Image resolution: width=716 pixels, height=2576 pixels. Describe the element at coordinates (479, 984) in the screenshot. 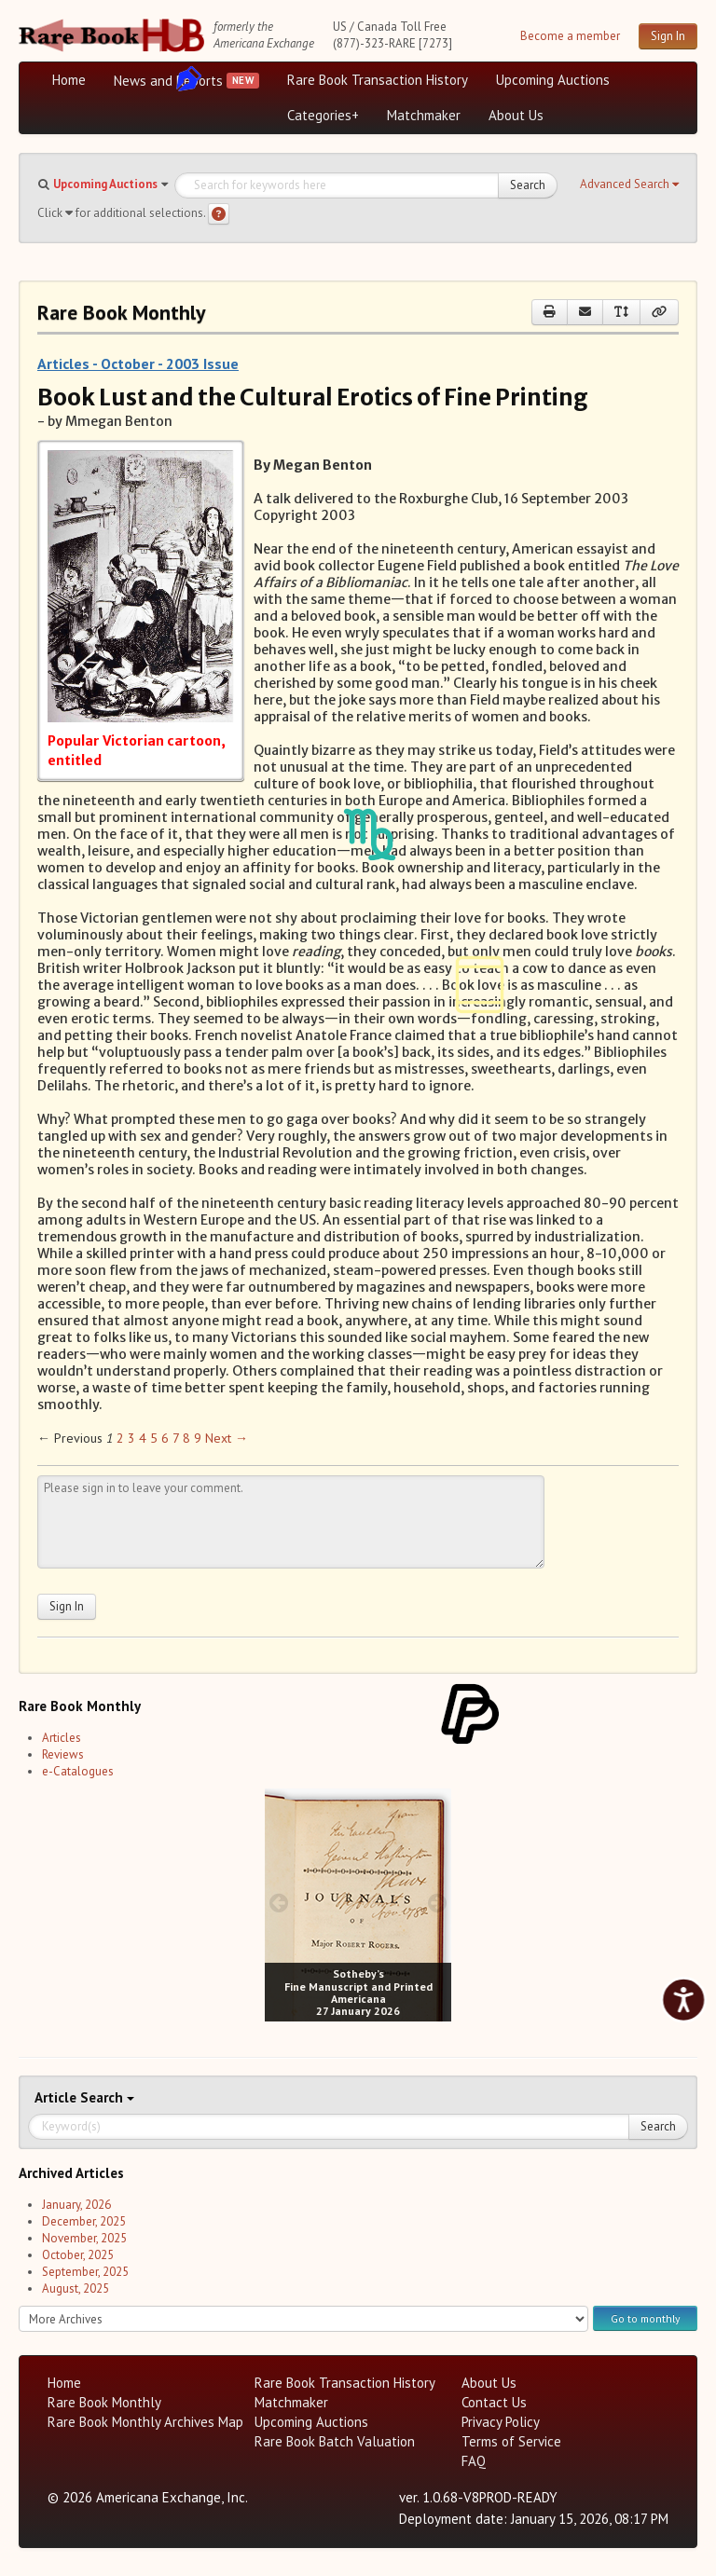

I see `switch to tablet view or layout` at that location.